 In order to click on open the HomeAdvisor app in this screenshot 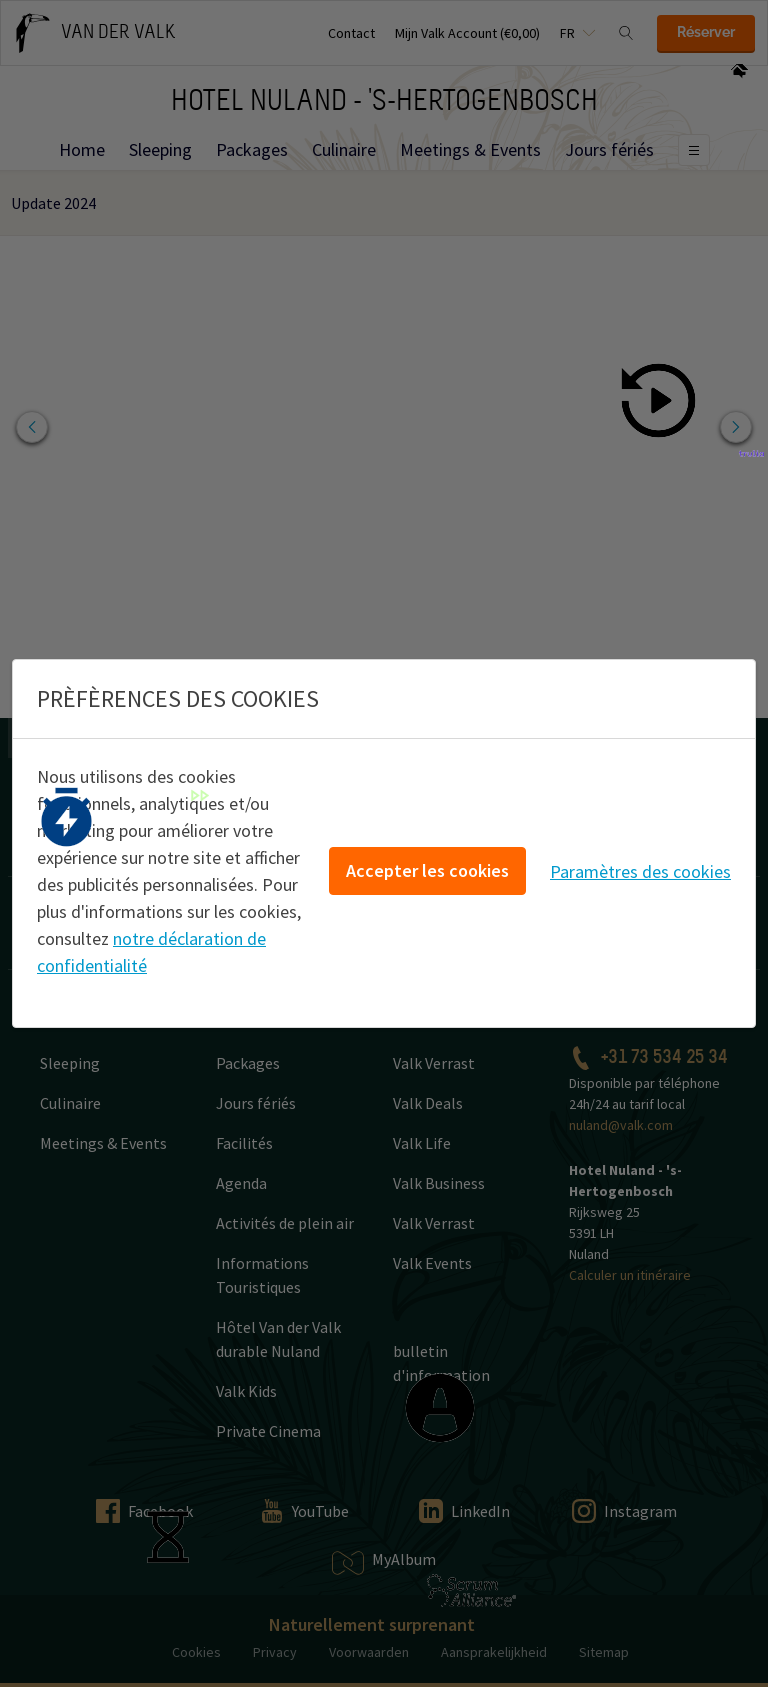, I will do `click(739, 71)`.